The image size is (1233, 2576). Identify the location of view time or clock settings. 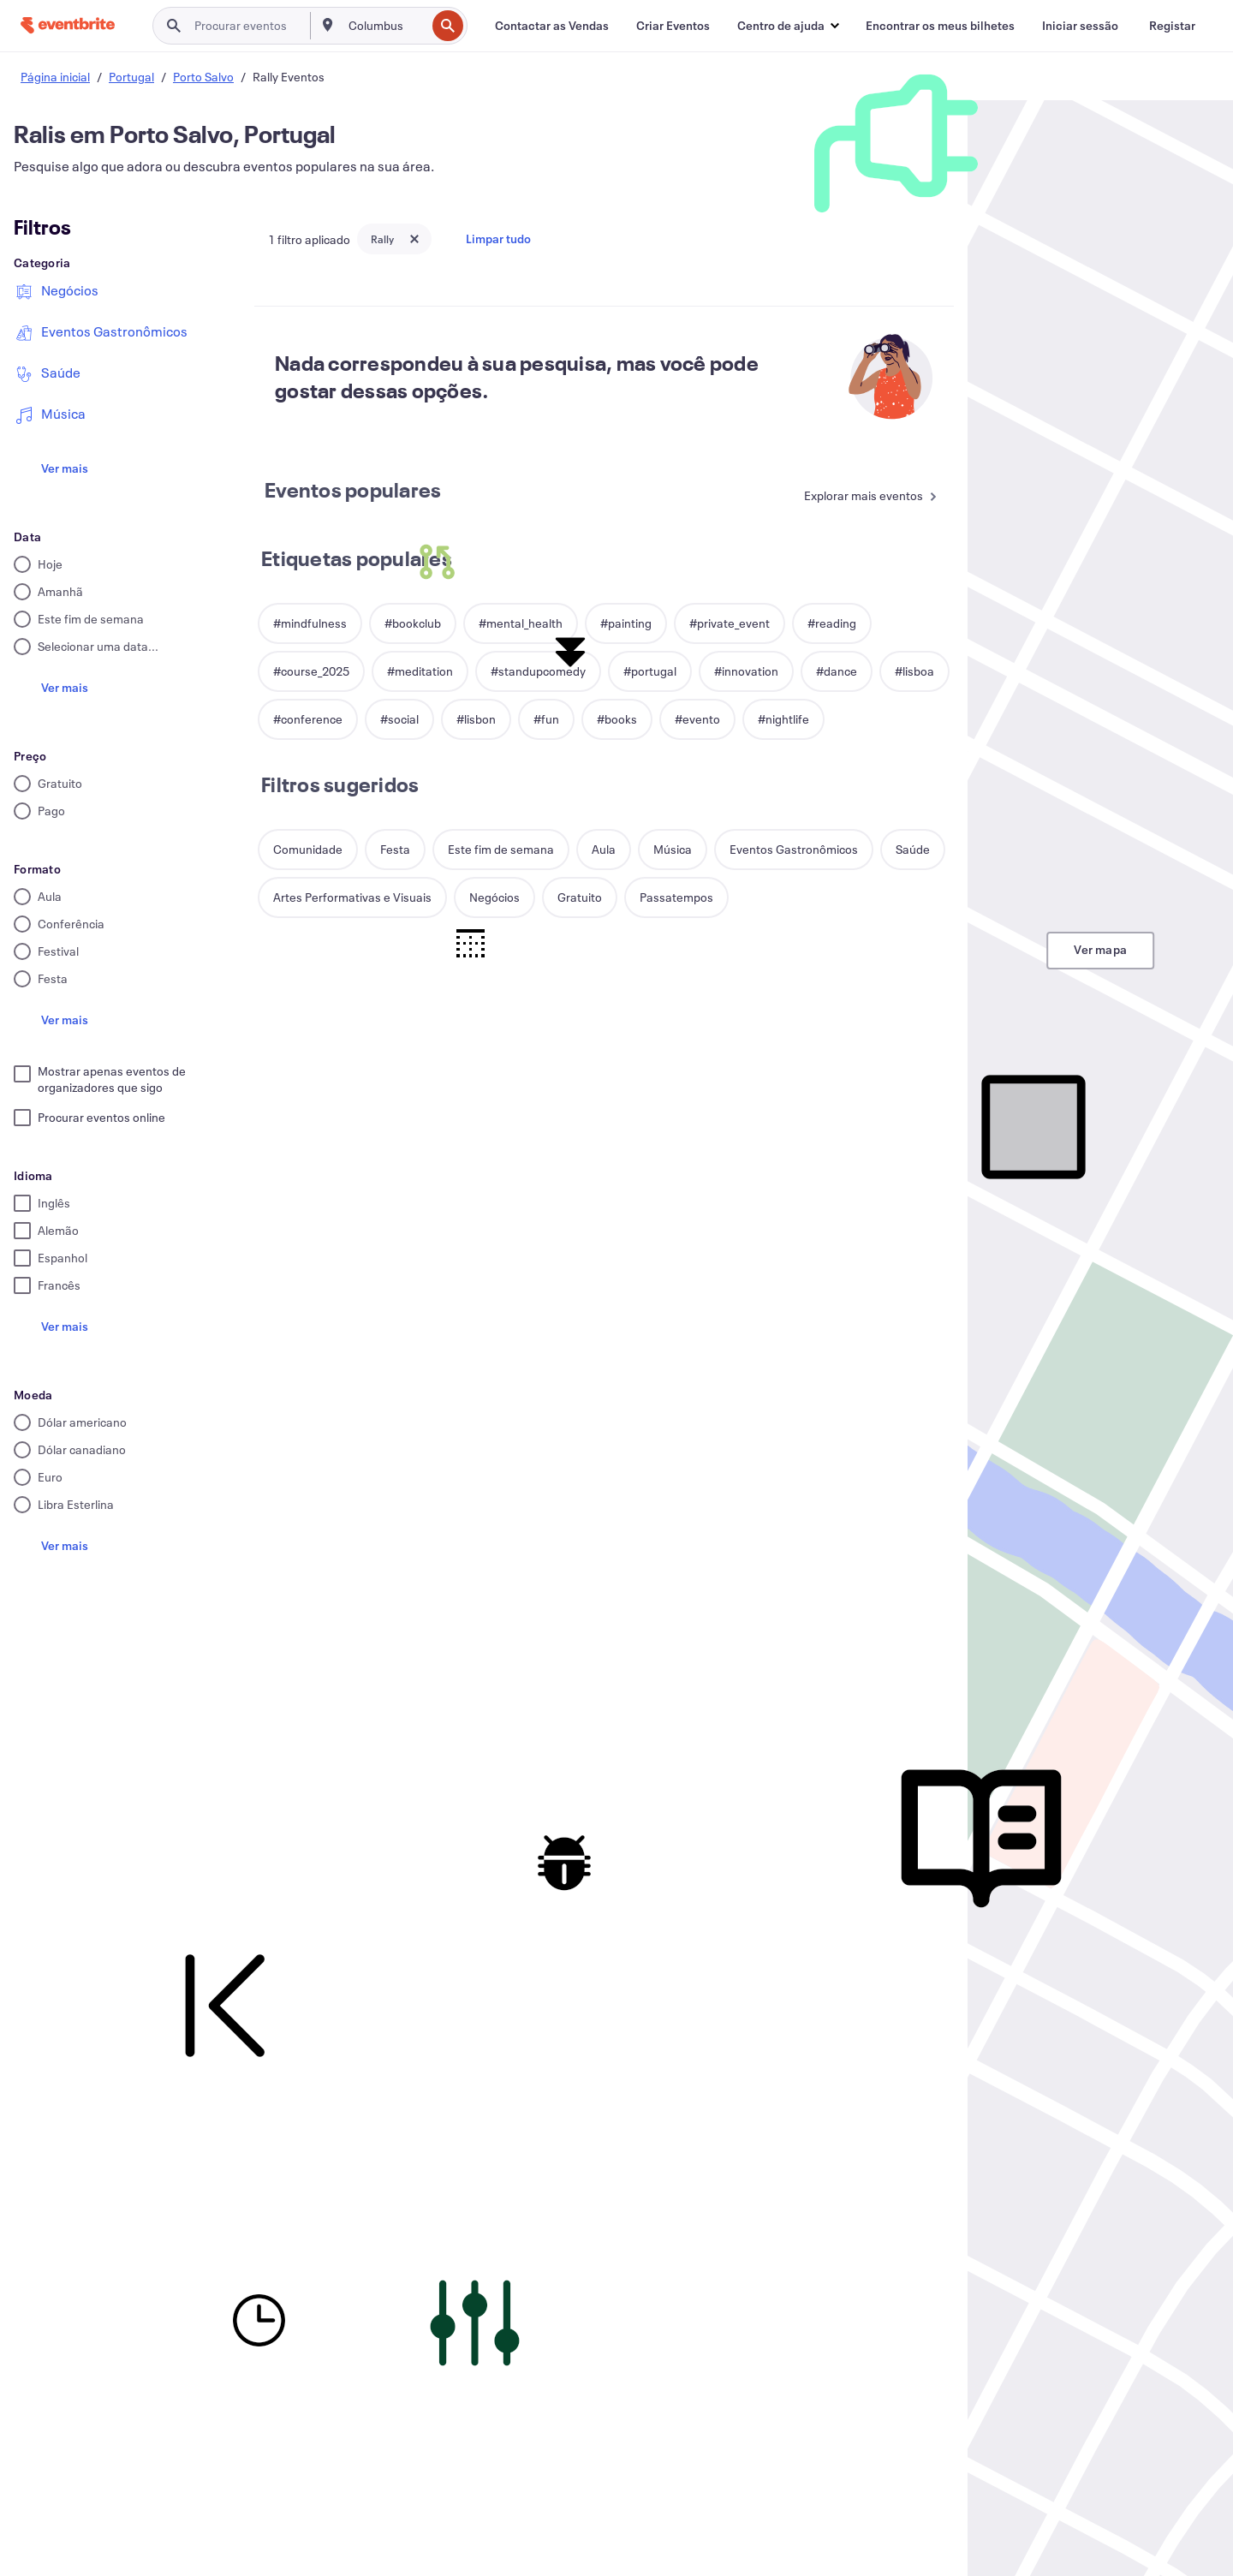
(259, 2320).